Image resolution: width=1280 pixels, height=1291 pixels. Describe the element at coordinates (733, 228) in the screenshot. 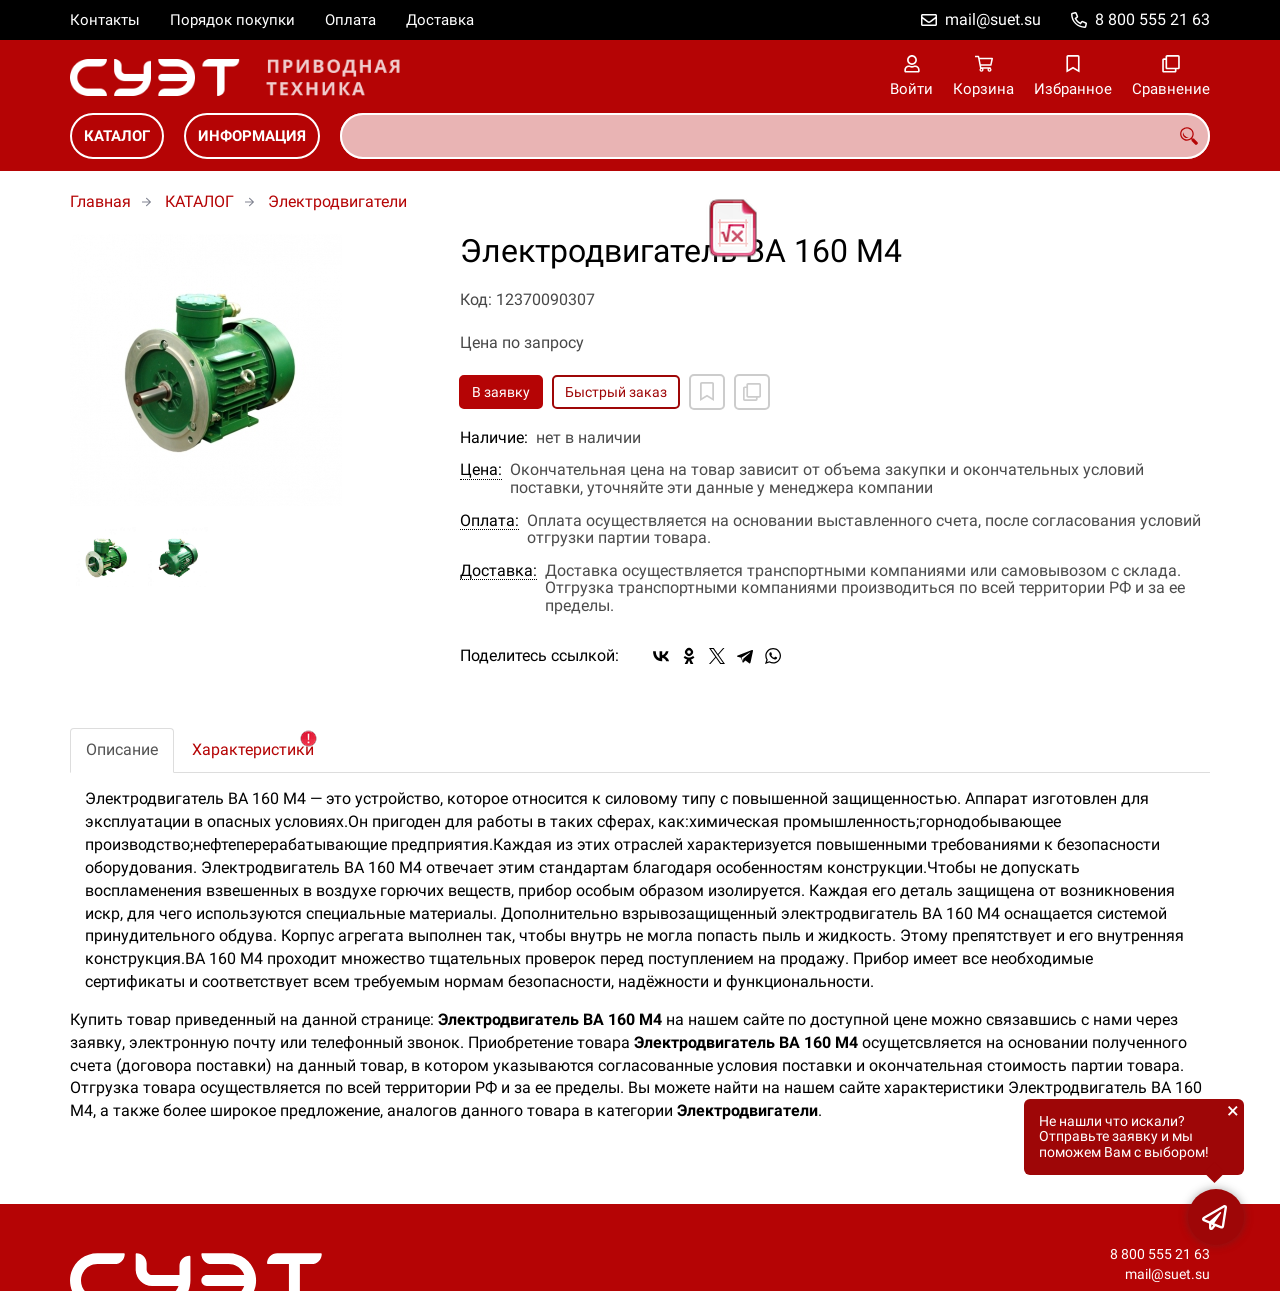

I see `libreoffice math formula template file` at that location.